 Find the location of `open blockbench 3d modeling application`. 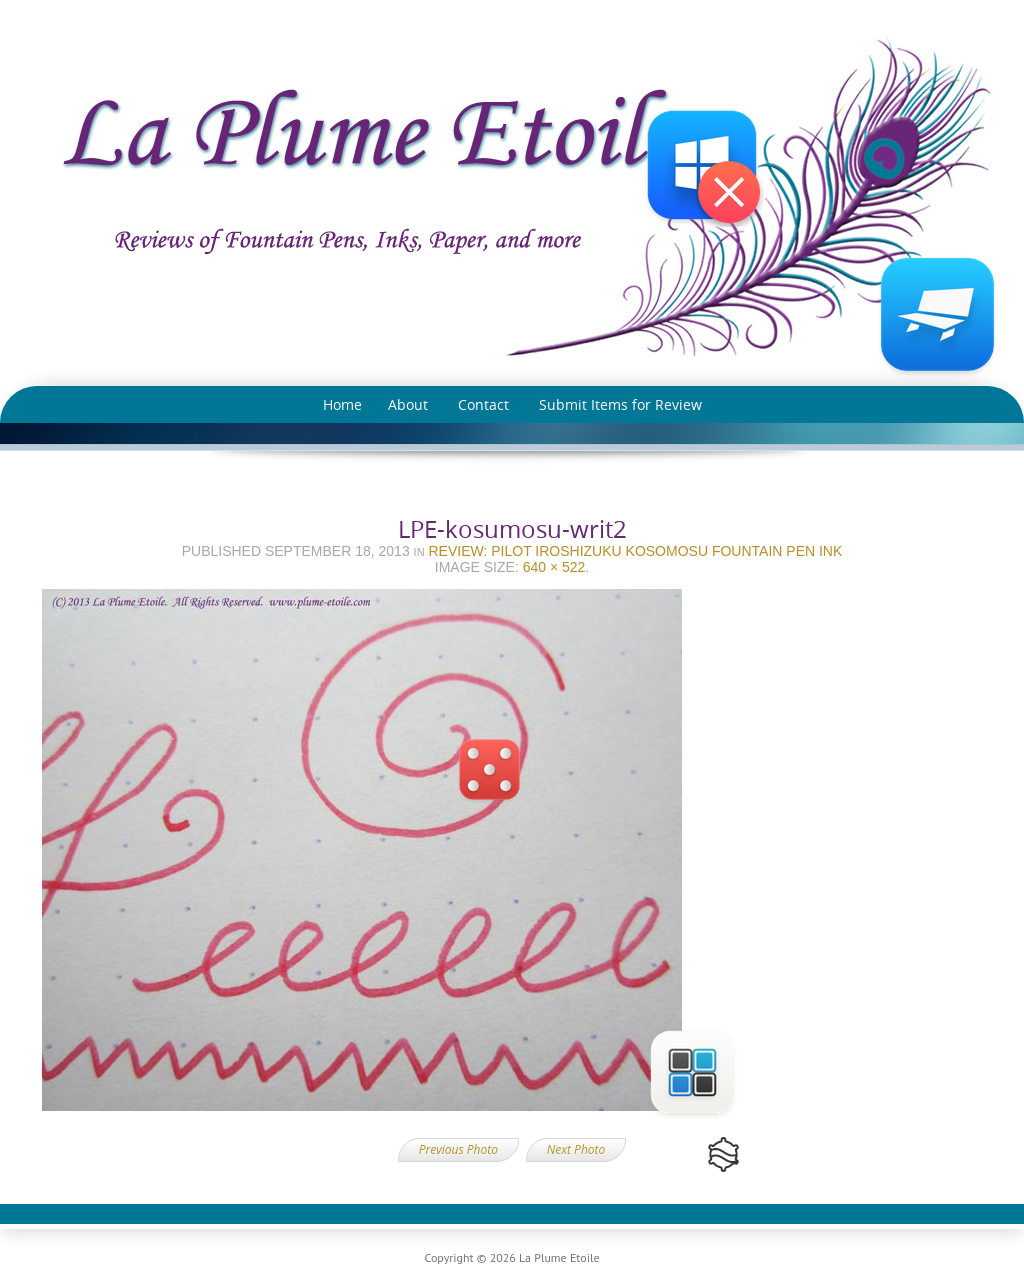

open blockbench 3d modeling application is located at coordinates (937, 314).